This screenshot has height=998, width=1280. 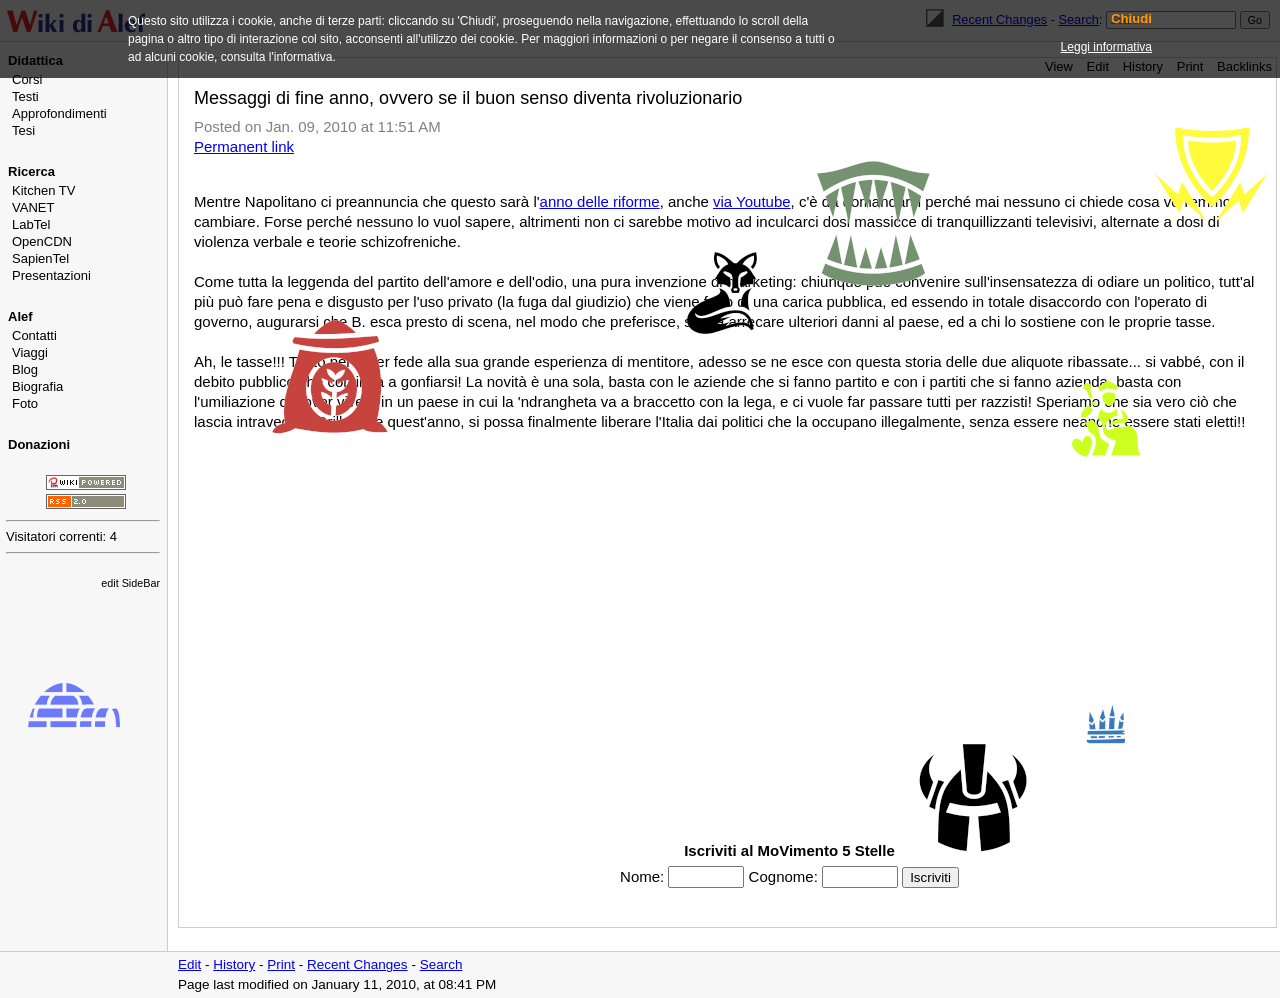 I want to click on flour ingredient in a cooking or recipe app, so click(x=330, y=376).